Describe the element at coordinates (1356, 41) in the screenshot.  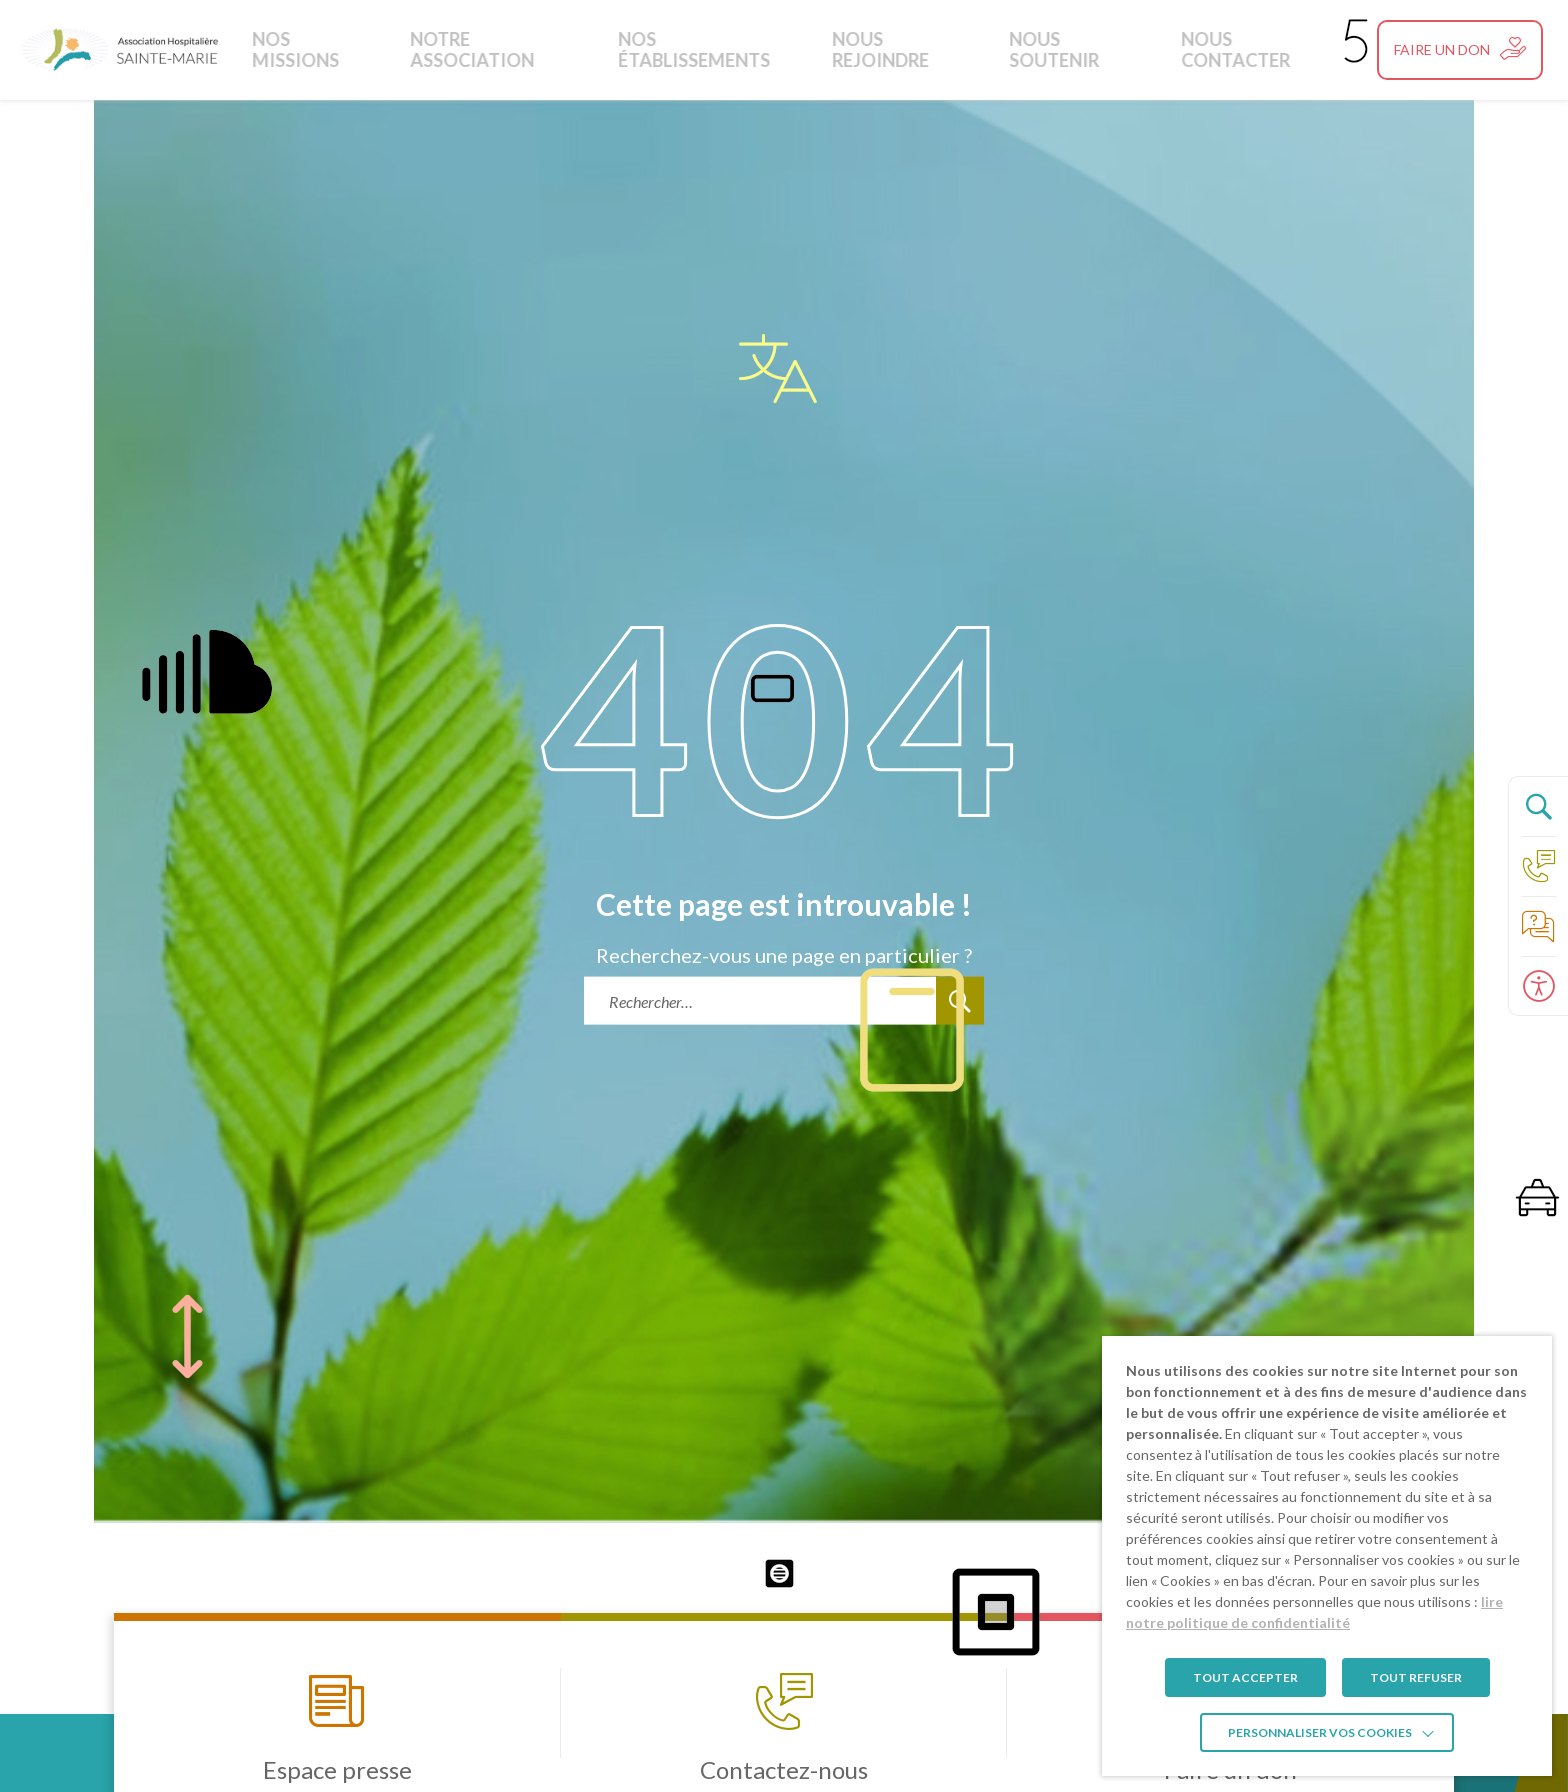
I see `indicates the number five in a list or sequence` at that location.